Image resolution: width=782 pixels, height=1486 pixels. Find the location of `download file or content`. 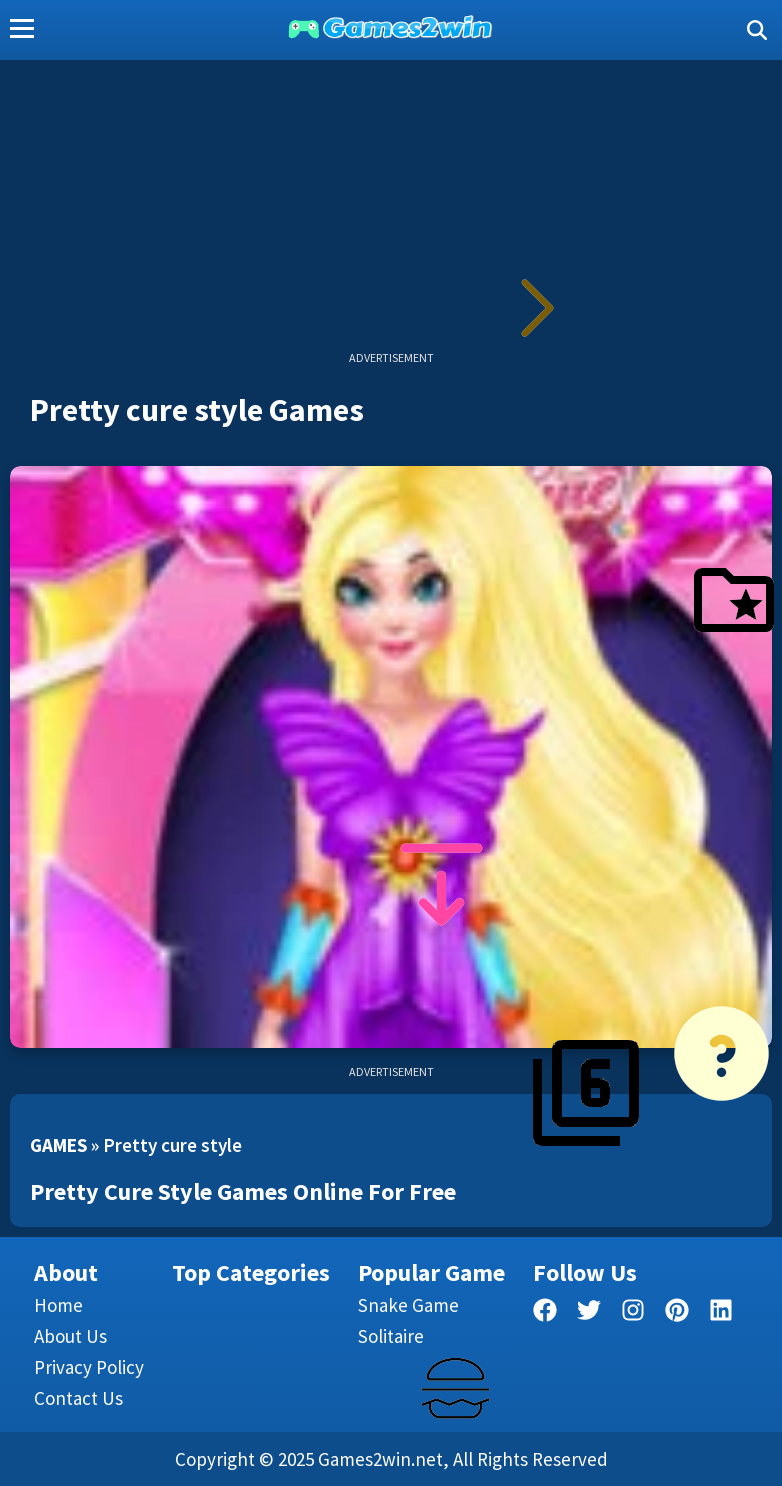

download file or content is located at coordinates (441, 884).